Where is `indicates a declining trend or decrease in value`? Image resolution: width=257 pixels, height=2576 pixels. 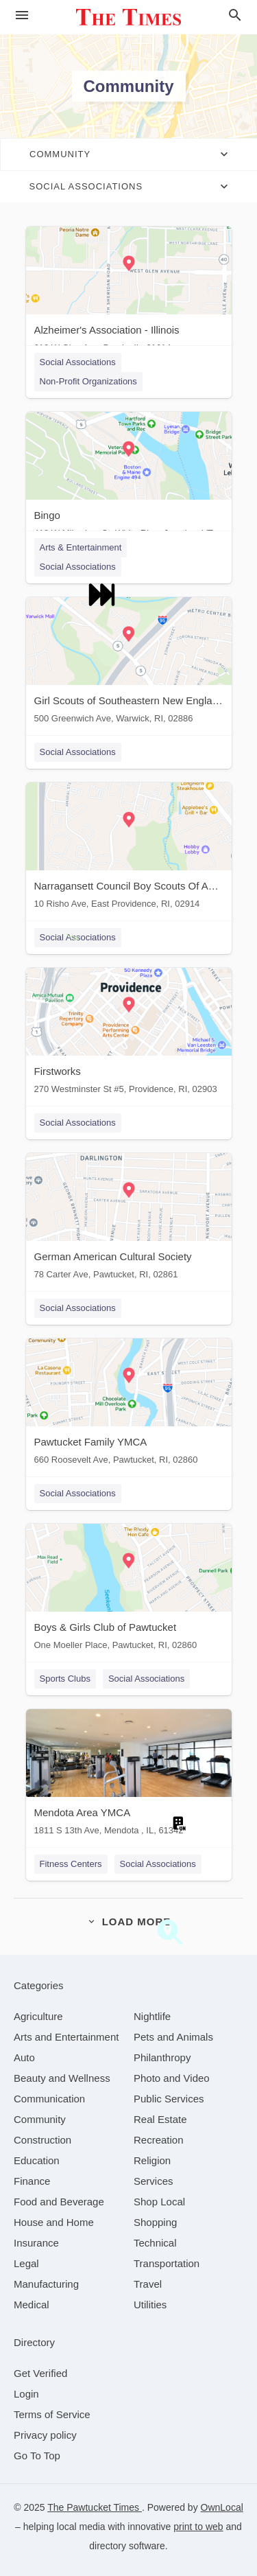 indicates a declining trend or decrease in value is located at coordinates (72, 937).